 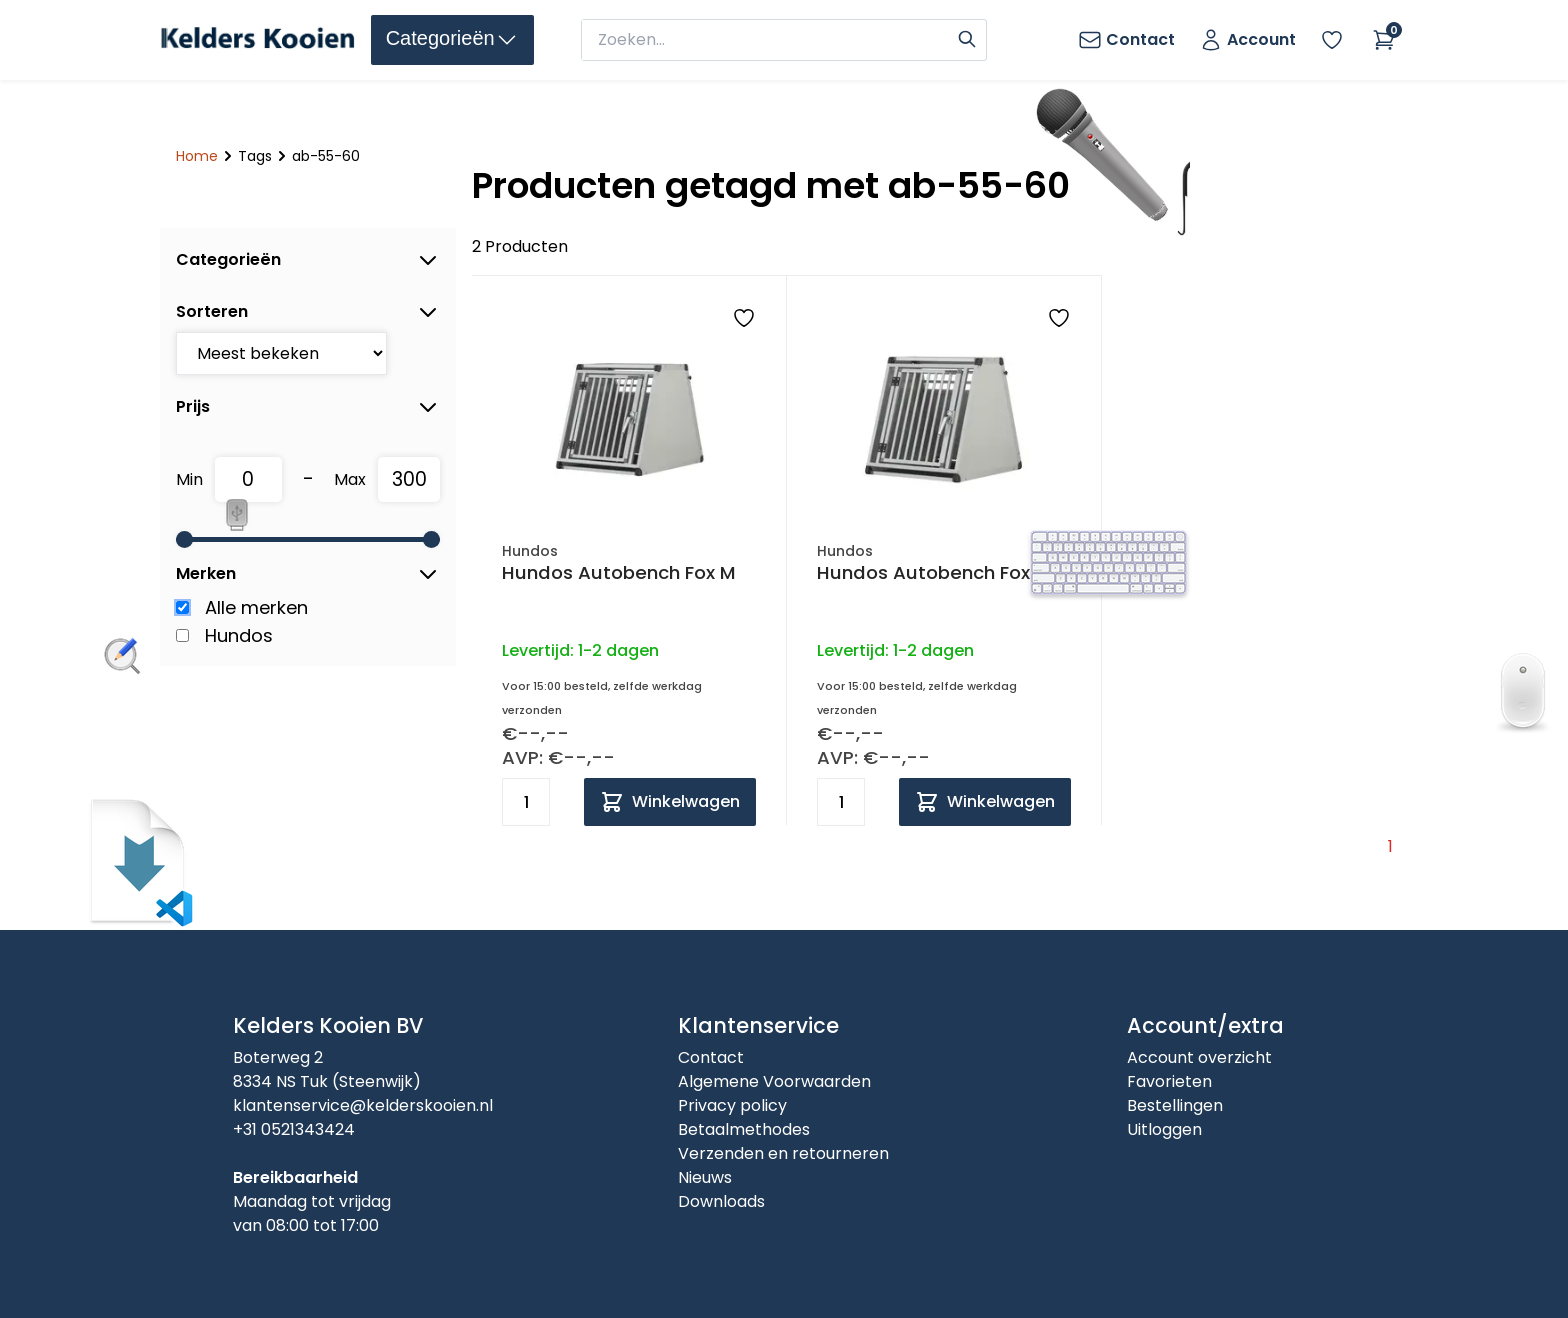 I want to click on connect a wireless bluetooth keyboard, so click(x=1108, y=562).